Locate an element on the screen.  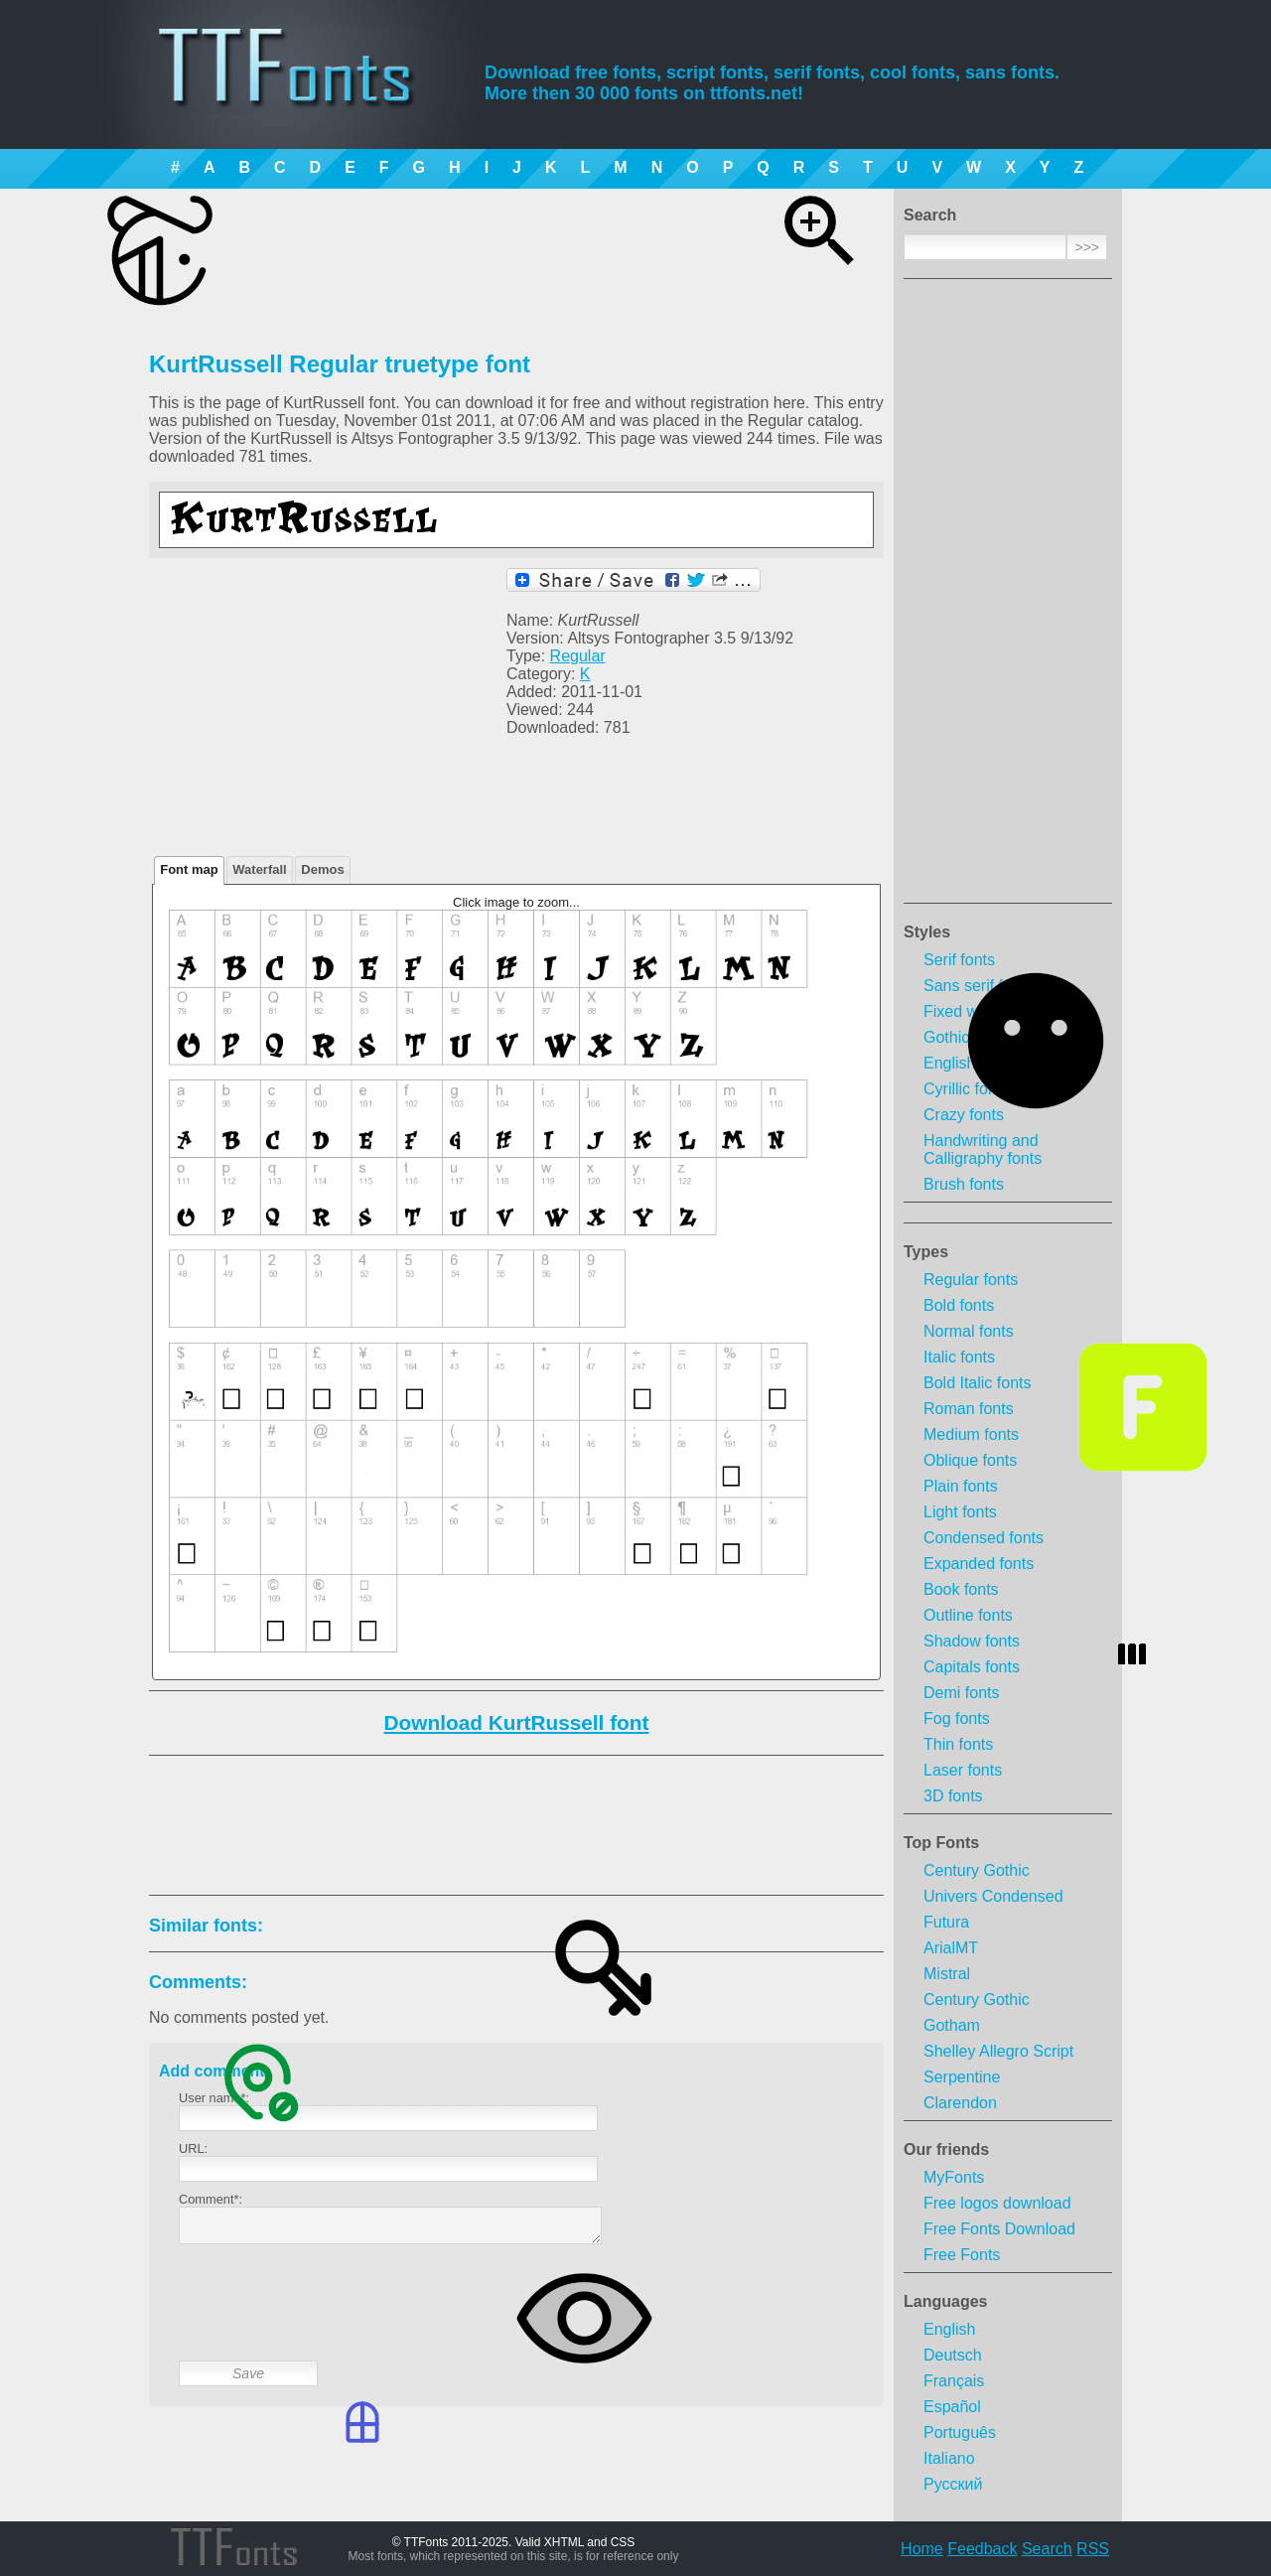
view or preview content is located at coordinates (584, 2318).